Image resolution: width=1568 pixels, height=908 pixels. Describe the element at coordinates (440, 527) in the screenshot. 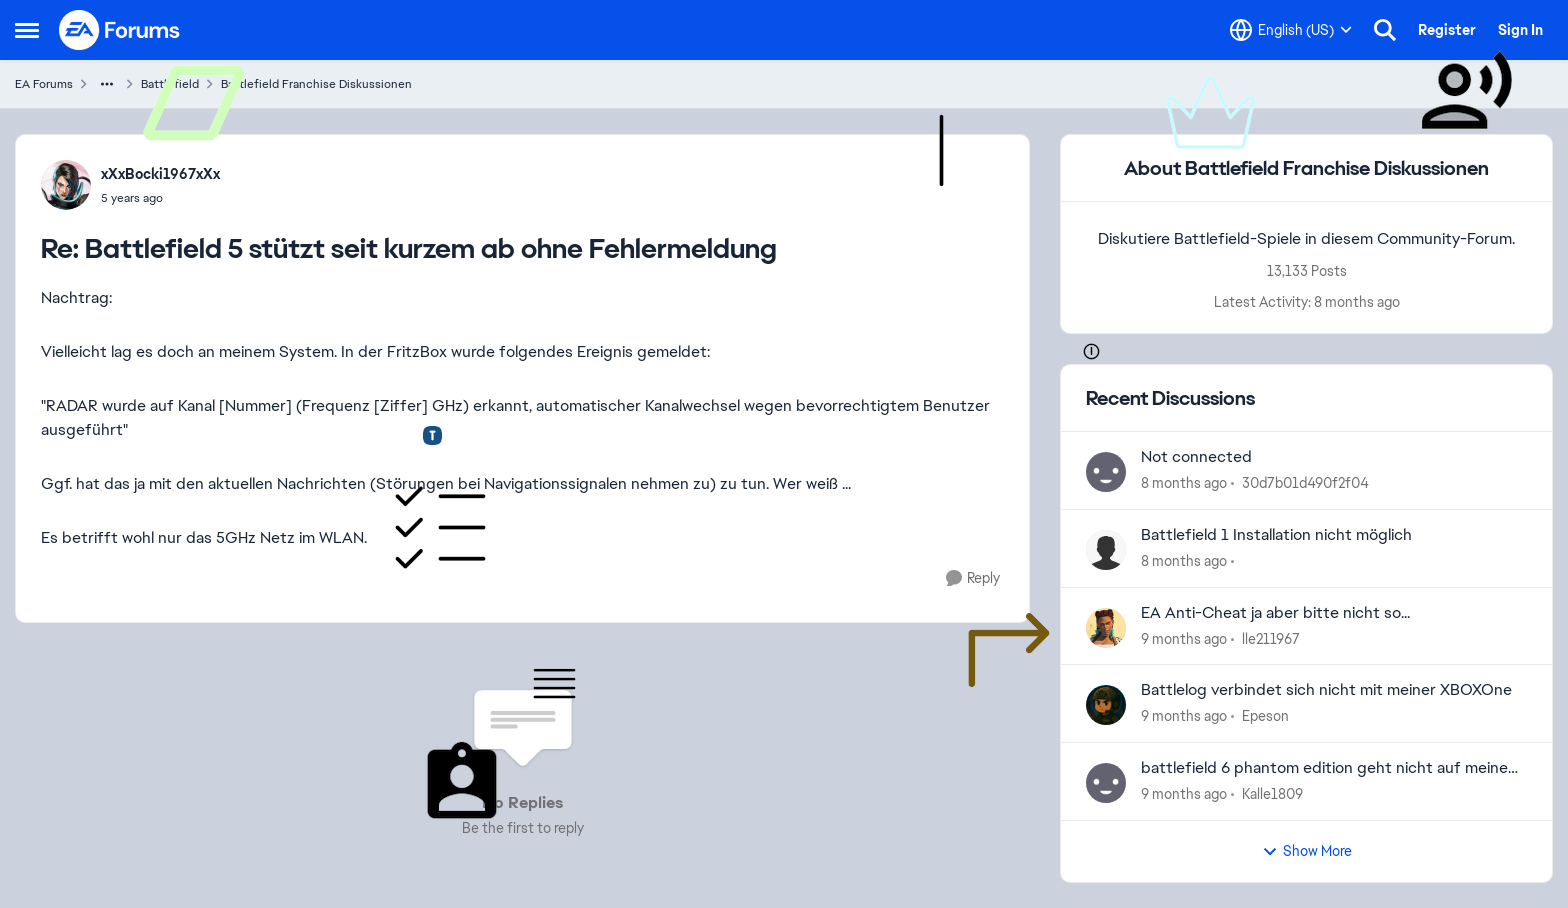

I see `view completed tasks or checklist` at that location.